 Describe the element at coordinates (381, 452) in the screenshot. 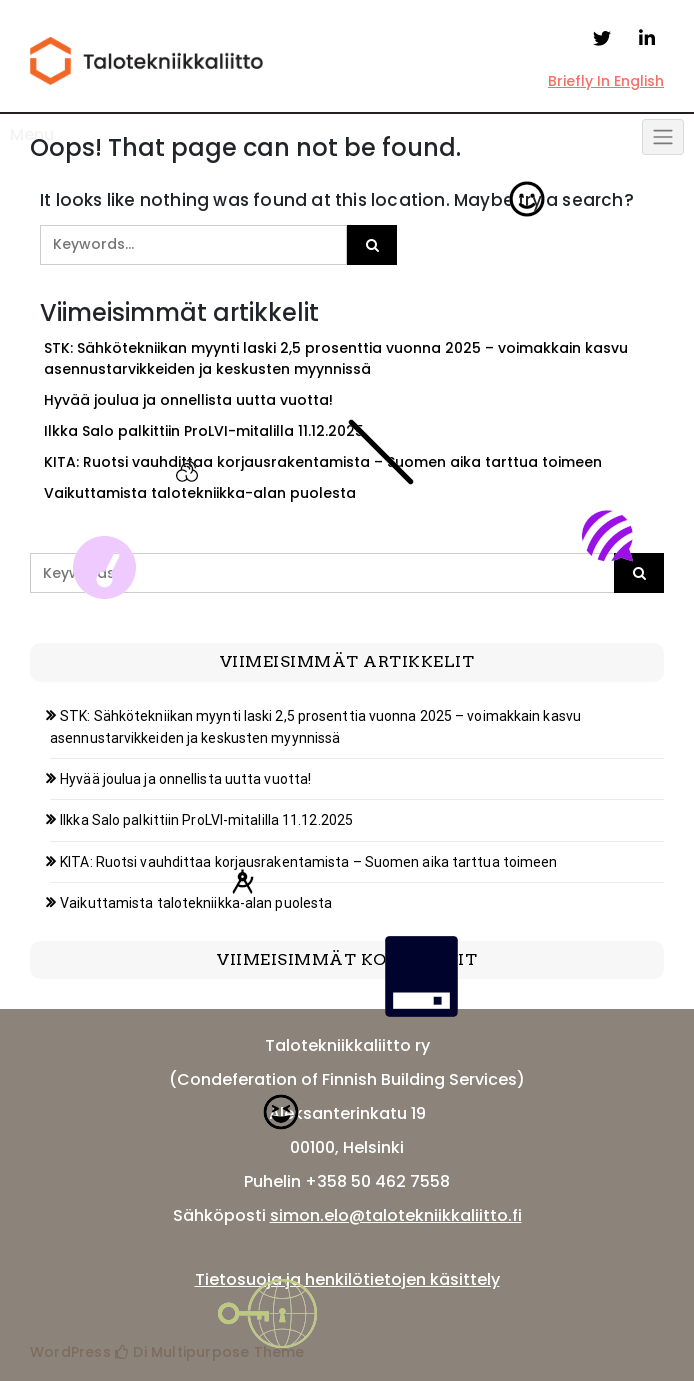

I see `indicates a disabled or unavailable feature` at that location.